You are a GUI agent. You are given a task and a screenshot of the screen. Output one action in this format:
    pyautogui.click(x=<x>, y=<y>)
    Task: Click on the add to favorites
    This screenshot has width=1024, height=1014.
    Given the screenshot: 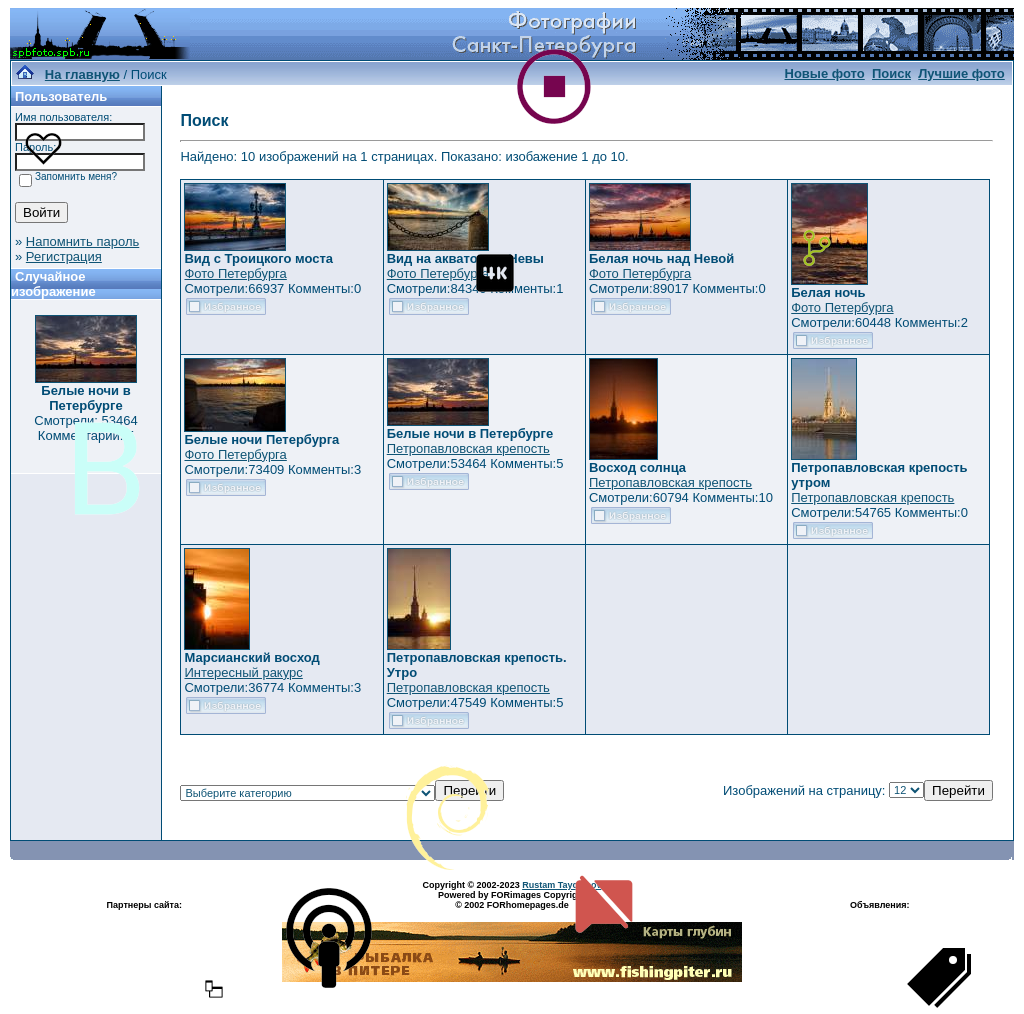 What is the action you would take?
    pyautogui.click(x=43, y=148)
    